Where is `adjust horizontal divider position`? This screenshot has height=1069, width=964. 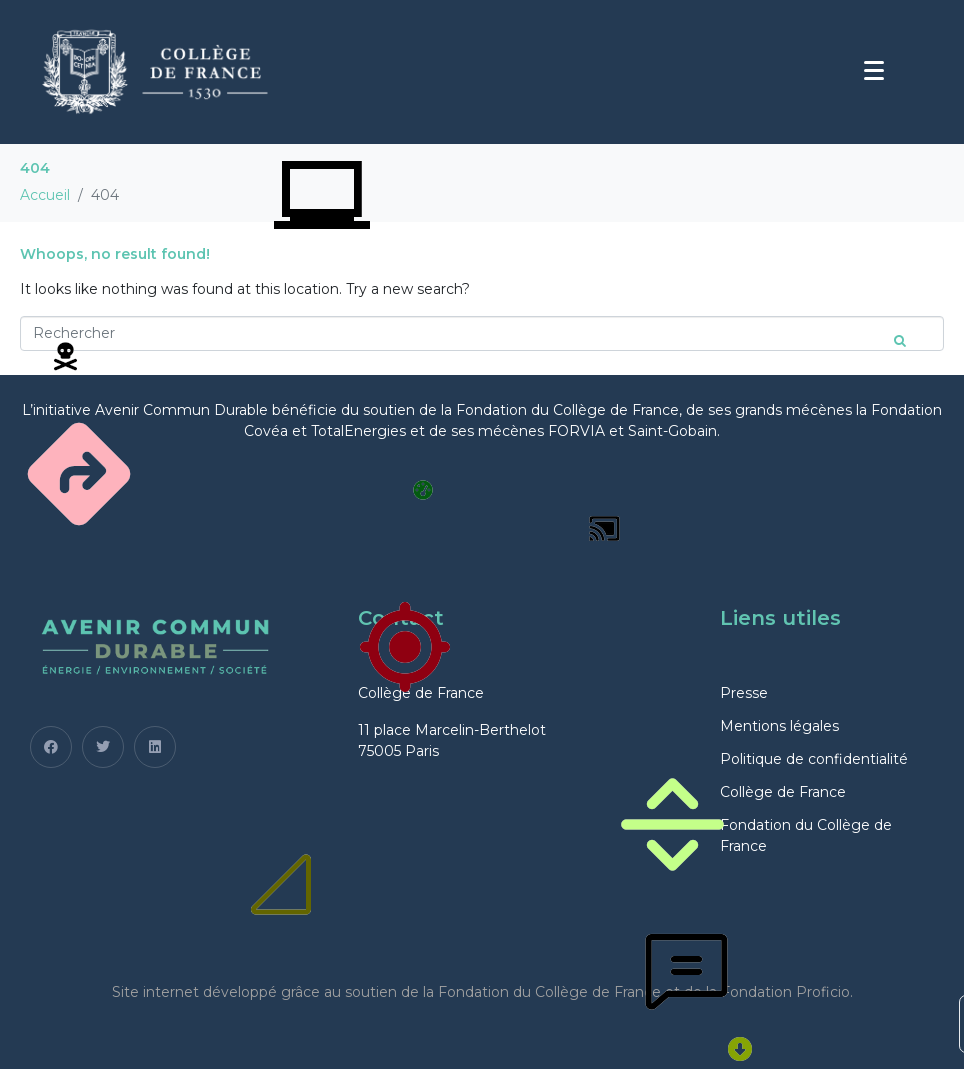 adjust horizontal divider position is located at coordinates (672, 824).